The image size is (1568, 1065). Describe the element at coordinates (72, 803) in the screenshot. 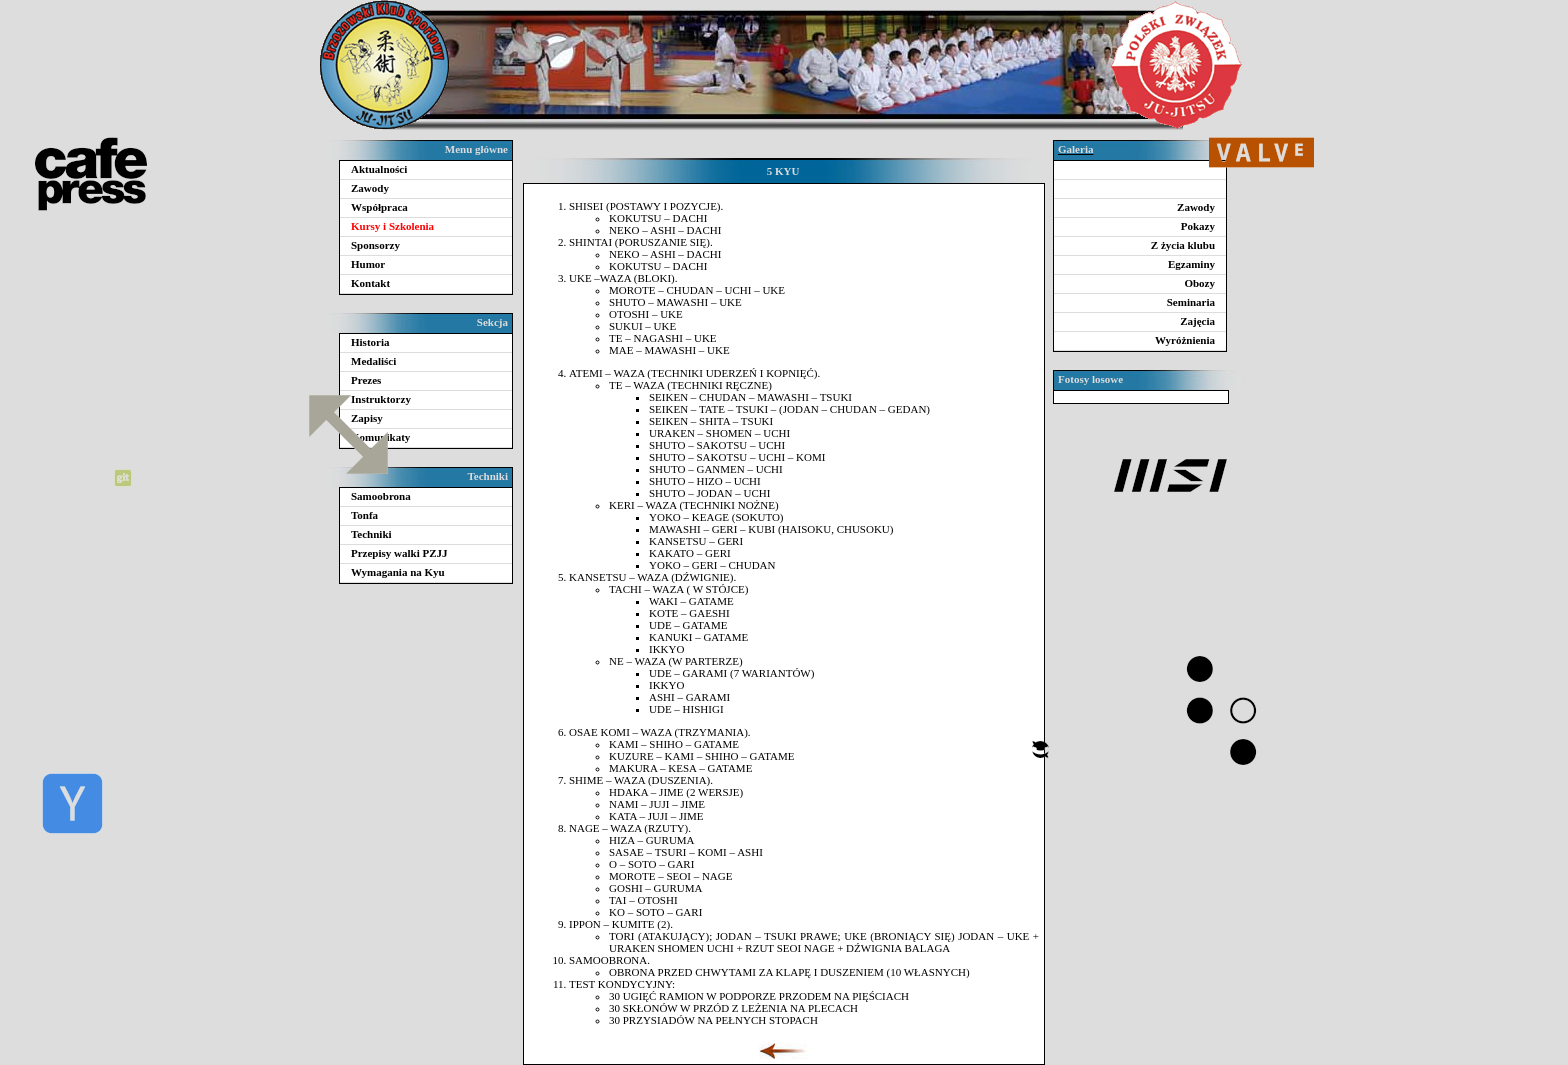

I see `open hacker news` at that location.